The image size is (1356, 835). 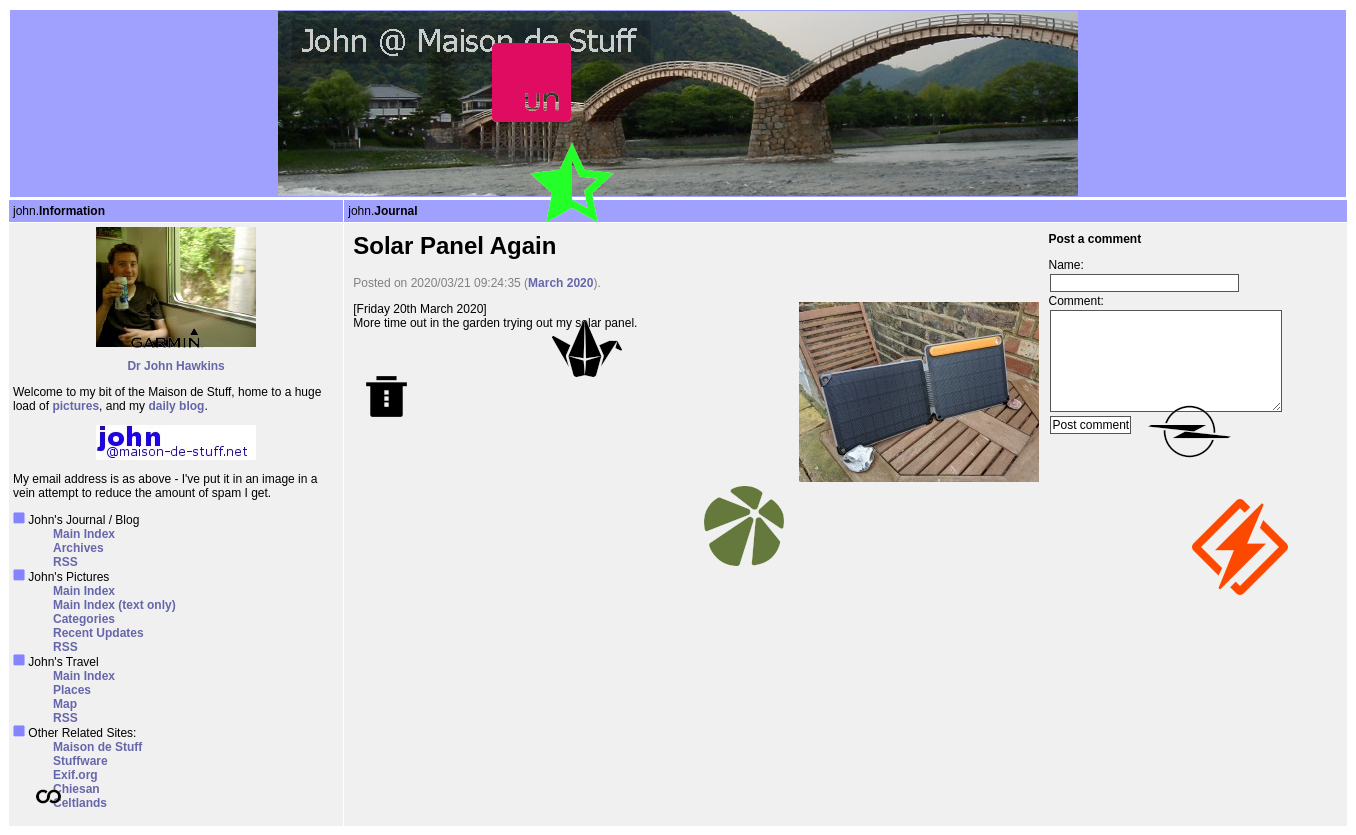 What do you see at coordinates (1189, 431) in the screenshot?
I see `opel brand logo` at bounding box center [1189, 431].